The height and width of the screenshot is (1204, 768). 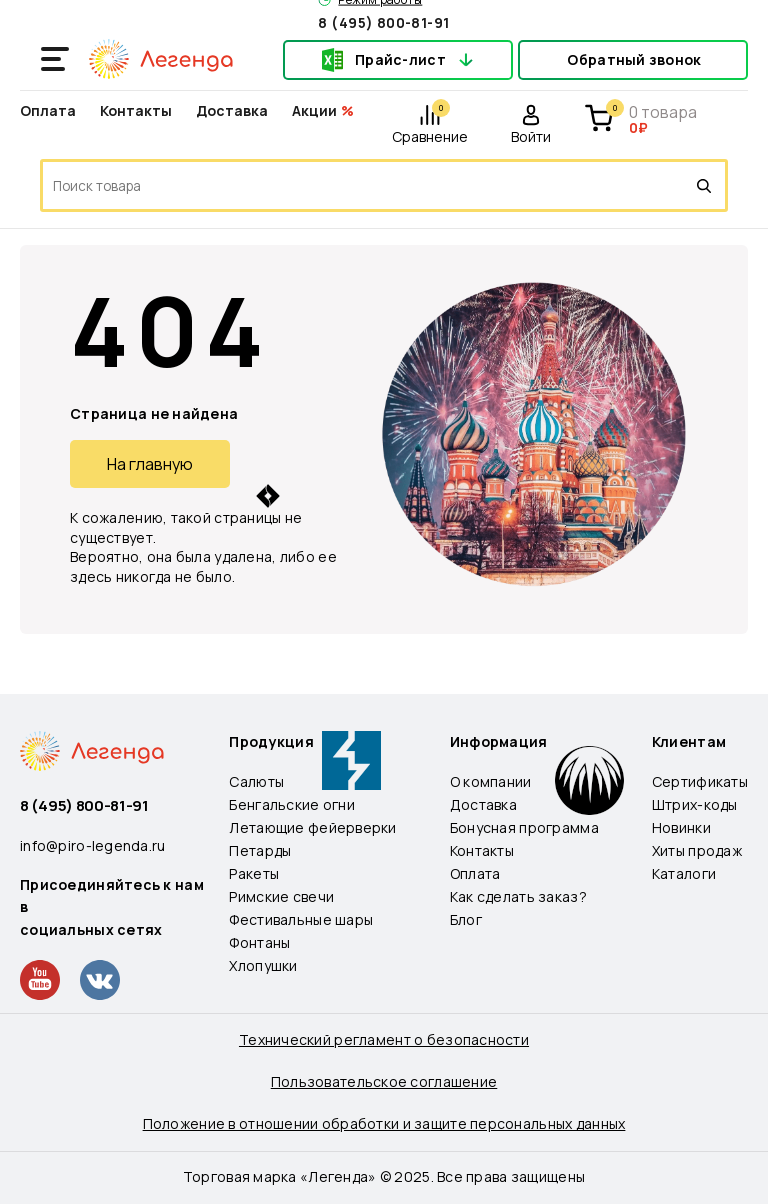 I want to click on visit portswigger website or resources, so click(x=351, y=760).